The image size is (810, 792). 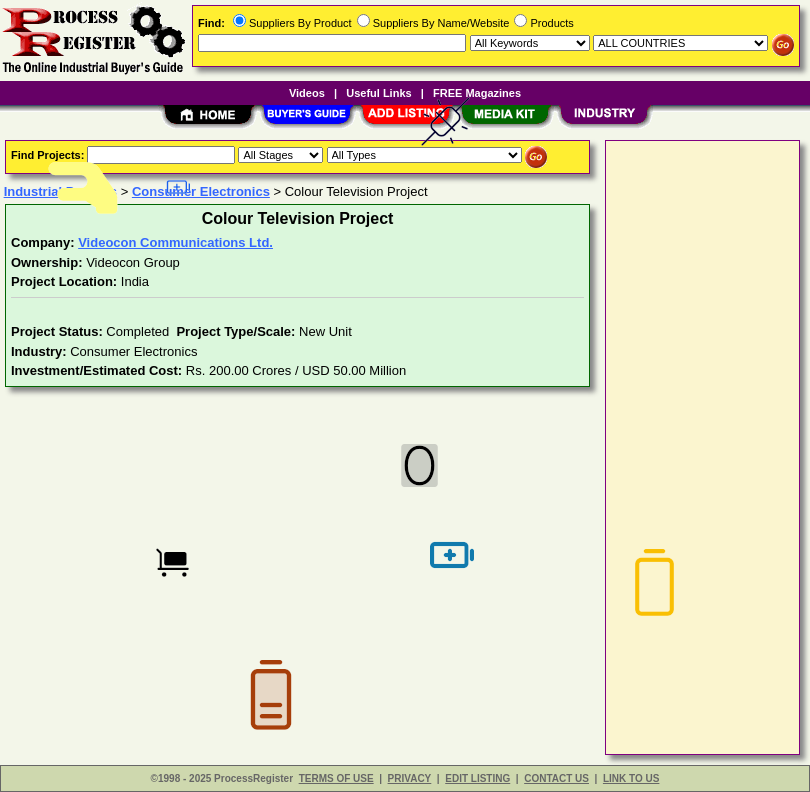 I want to click on indicates empty or depleted battery, so click(x=654, y=583).